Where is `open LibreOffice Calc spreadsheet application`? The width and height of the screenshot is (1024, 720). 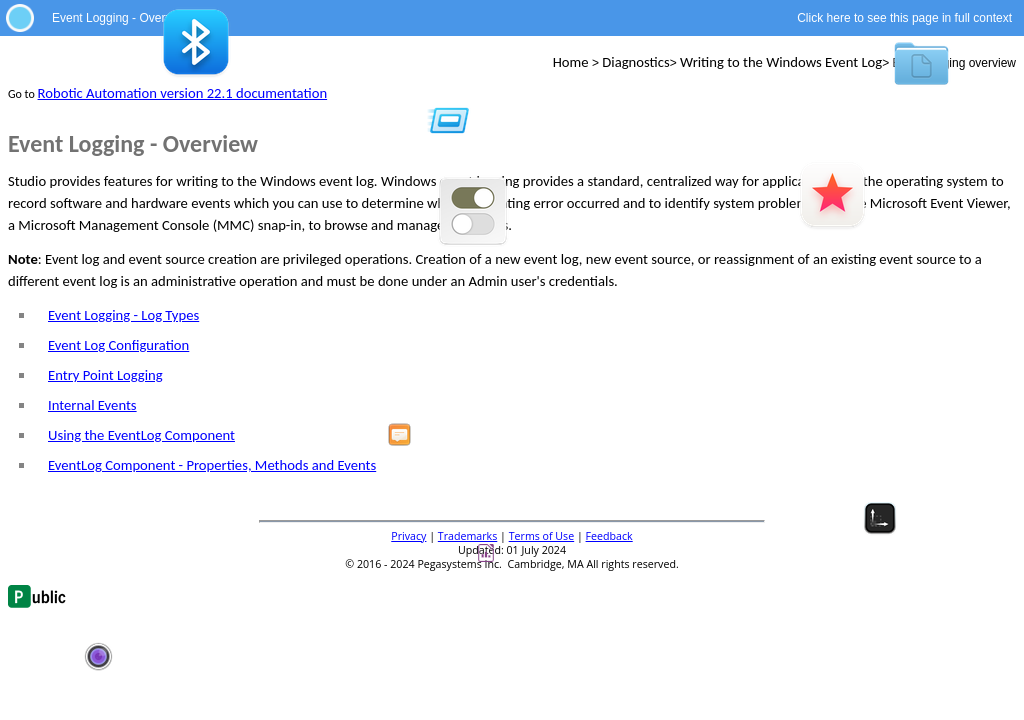 open LibreOffice Calc spreadsheet application is located at coordinates (486, 553).